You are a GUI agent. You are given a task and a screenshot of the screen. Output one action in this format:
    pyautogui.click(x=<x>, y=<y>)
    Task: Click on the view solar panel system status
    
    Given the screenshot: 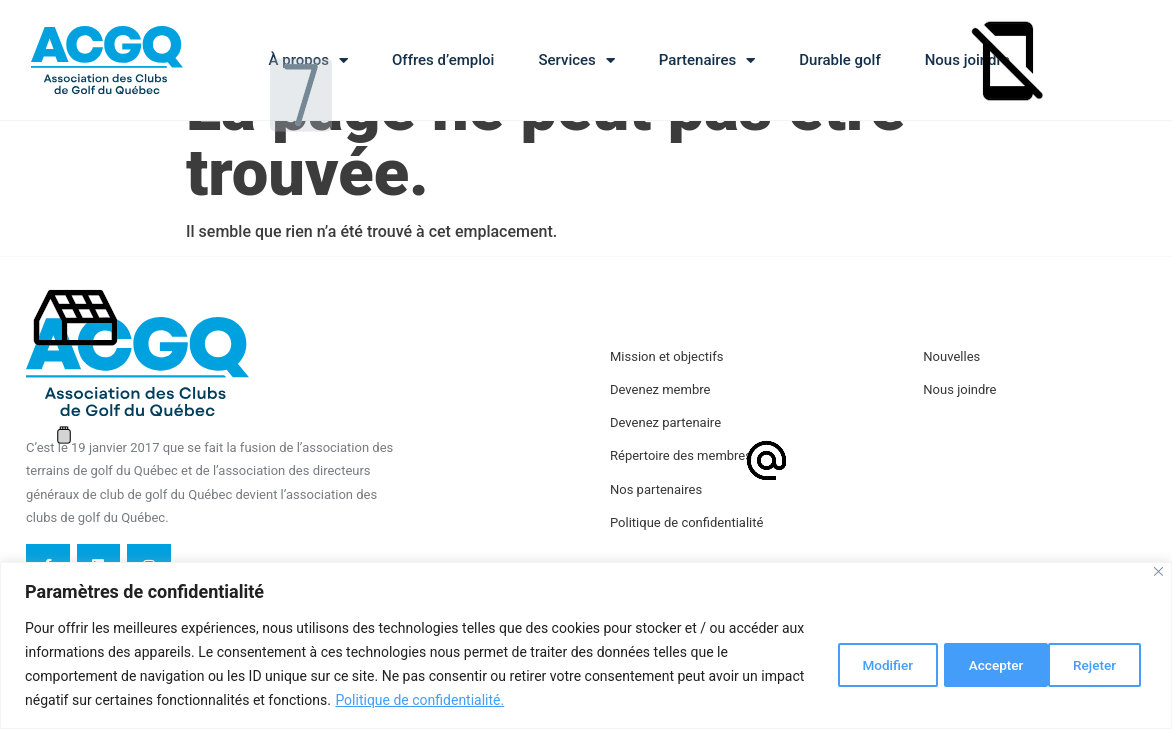 What is the action you would take?
    pyautogui.click(x=75, y=320)
    